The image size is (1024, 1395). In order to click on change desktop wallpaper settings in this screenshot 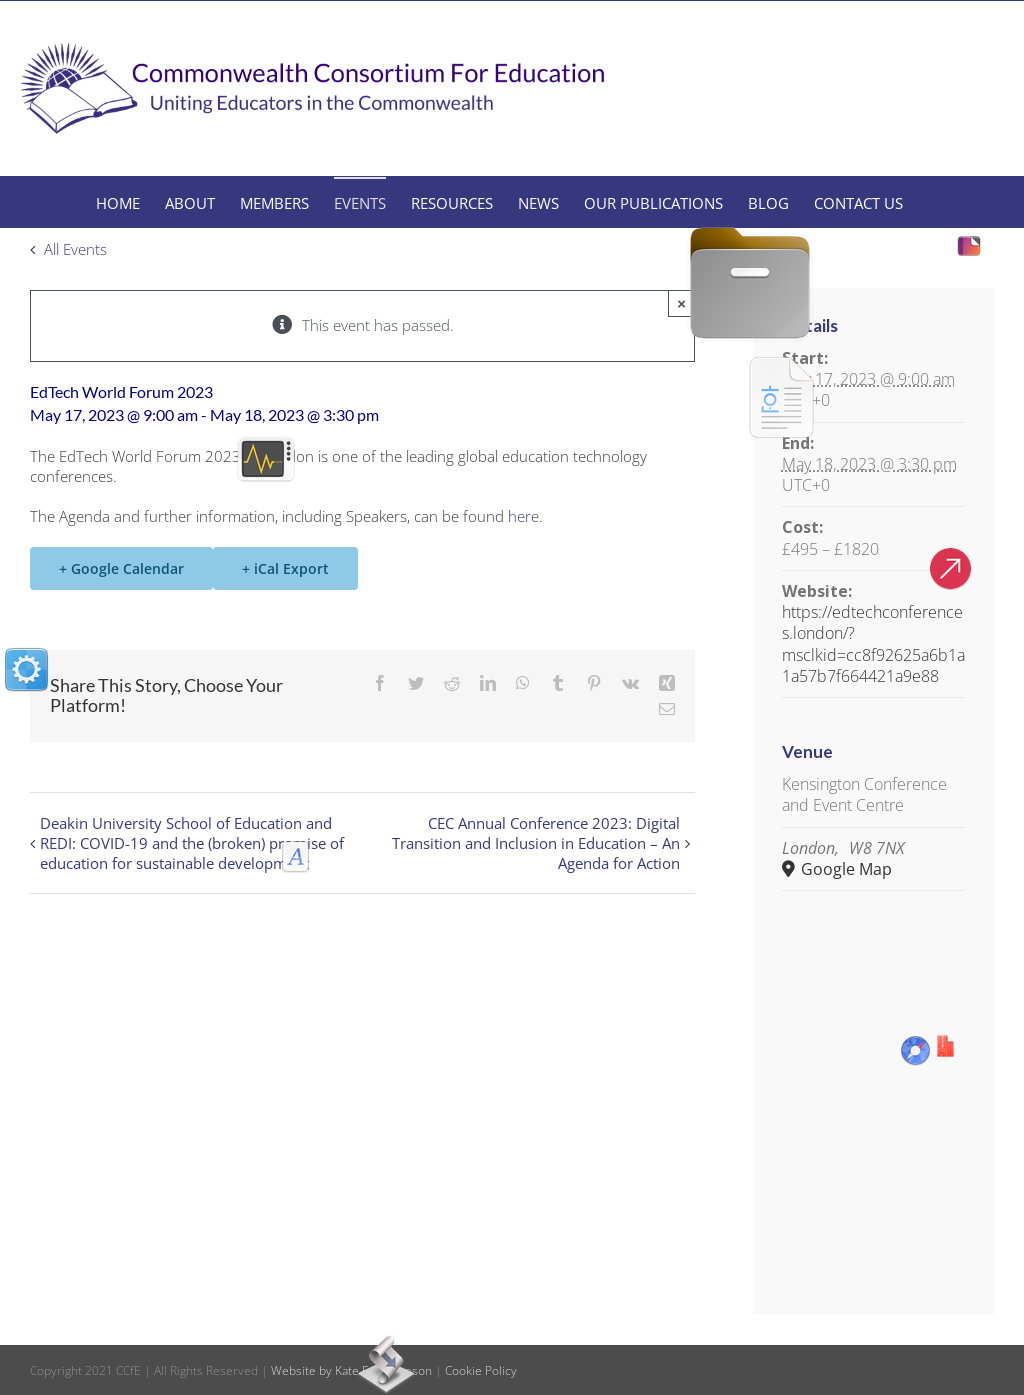, I will do `click(969, 246)`.